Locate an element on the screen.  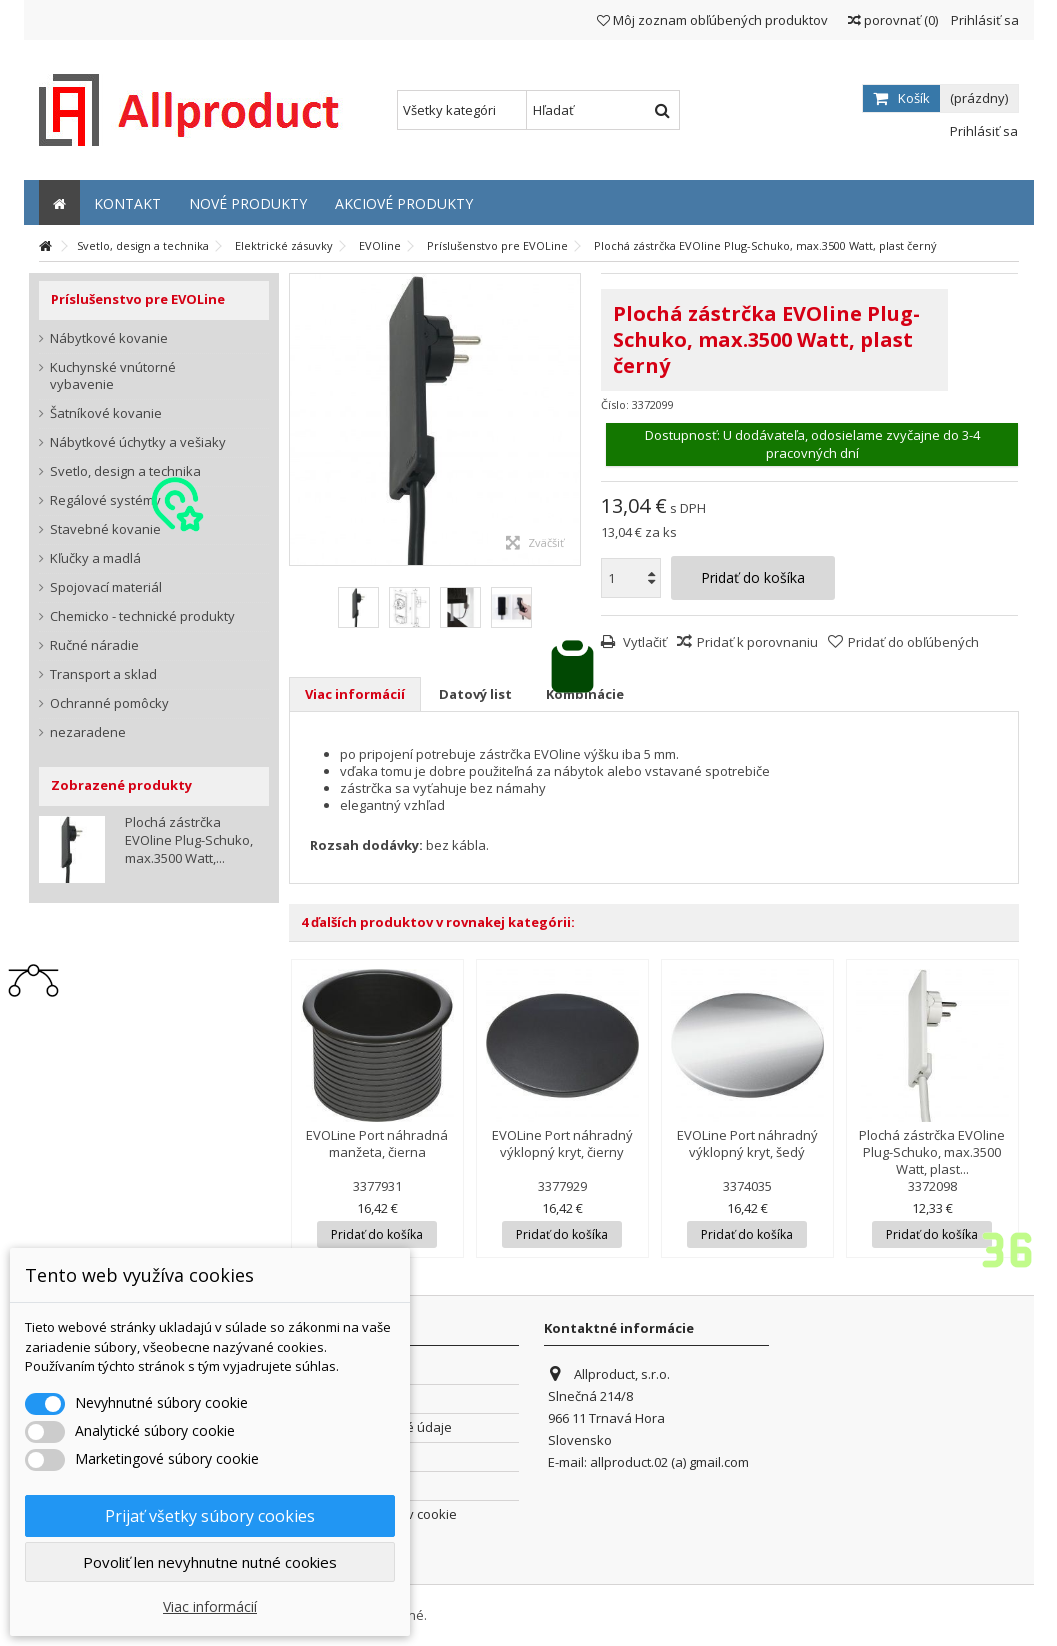
mark a location as favorite is located at coordinates (175, 503).